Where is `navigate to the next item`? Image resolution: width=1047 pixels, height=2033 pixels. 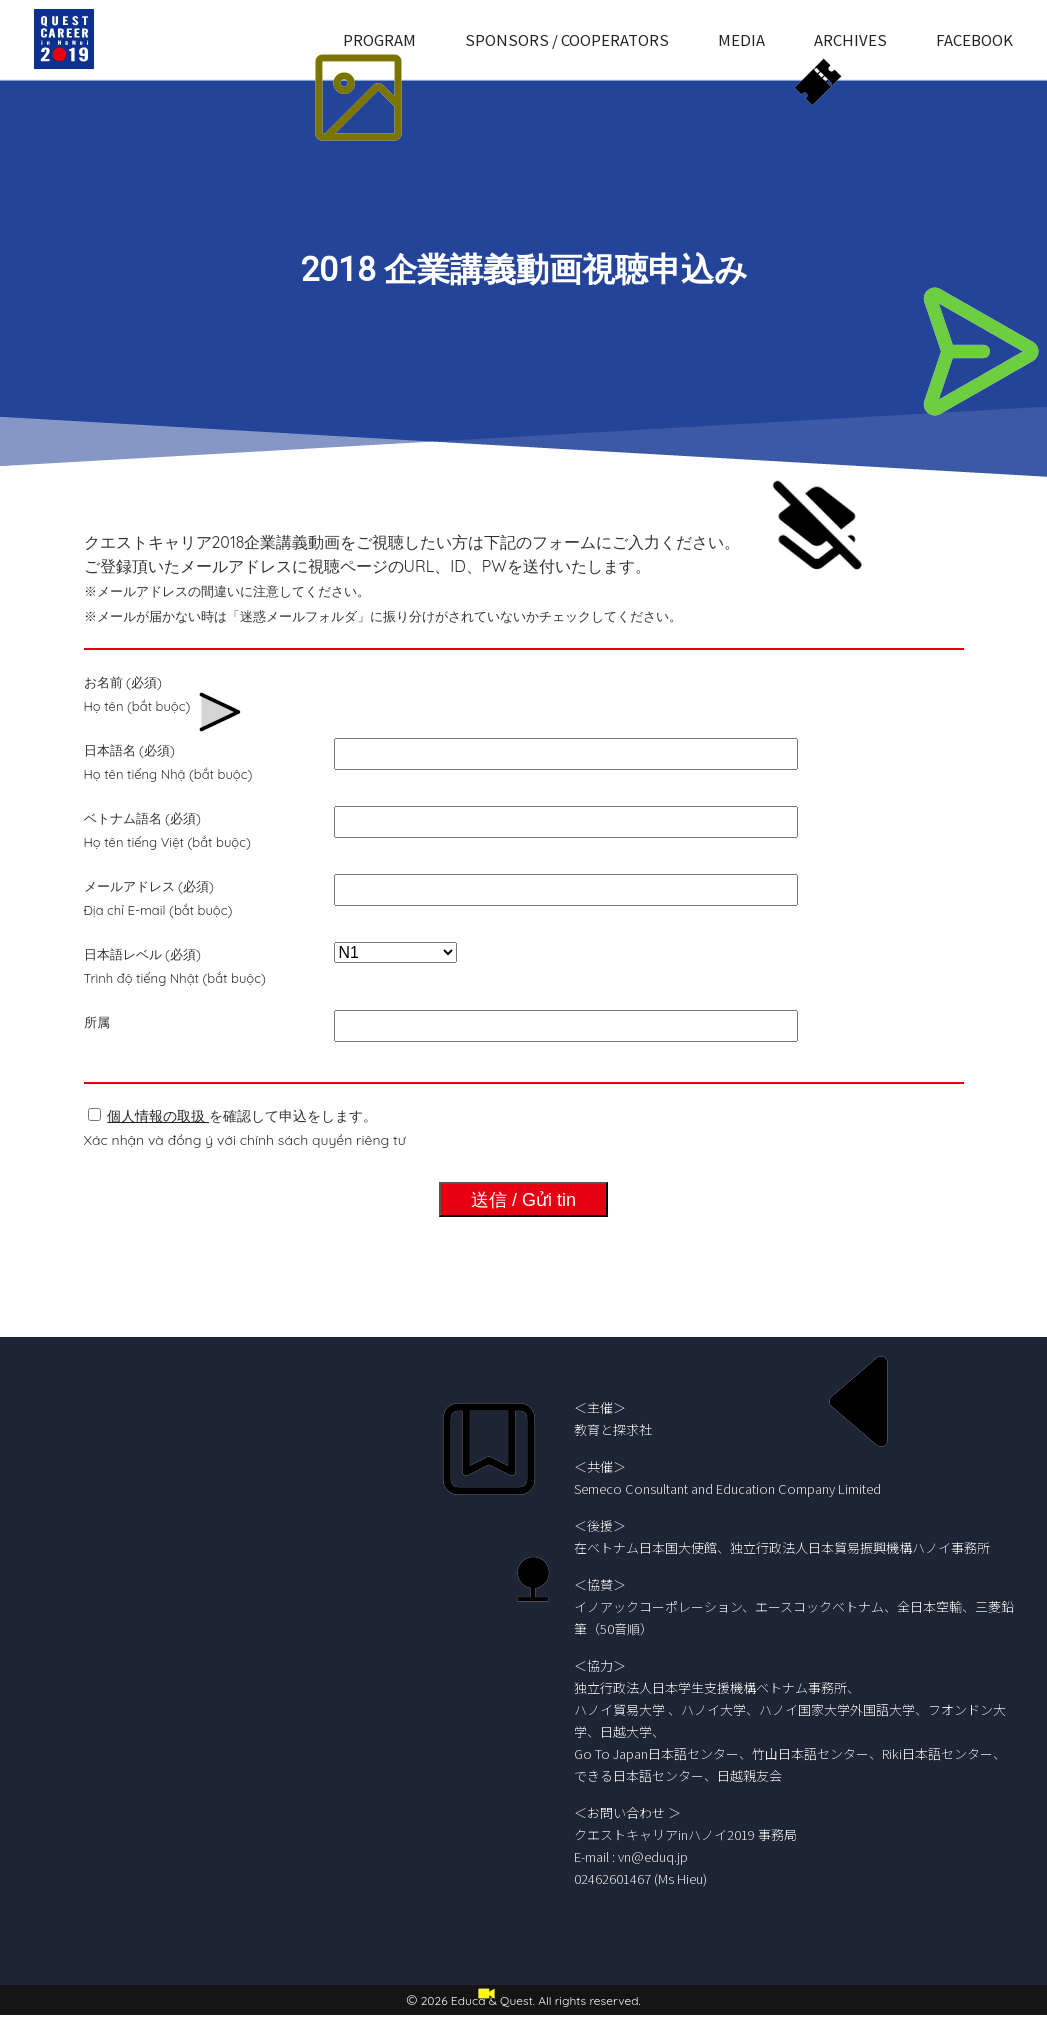
navigate to the next item is located at coordinates (217, 712).